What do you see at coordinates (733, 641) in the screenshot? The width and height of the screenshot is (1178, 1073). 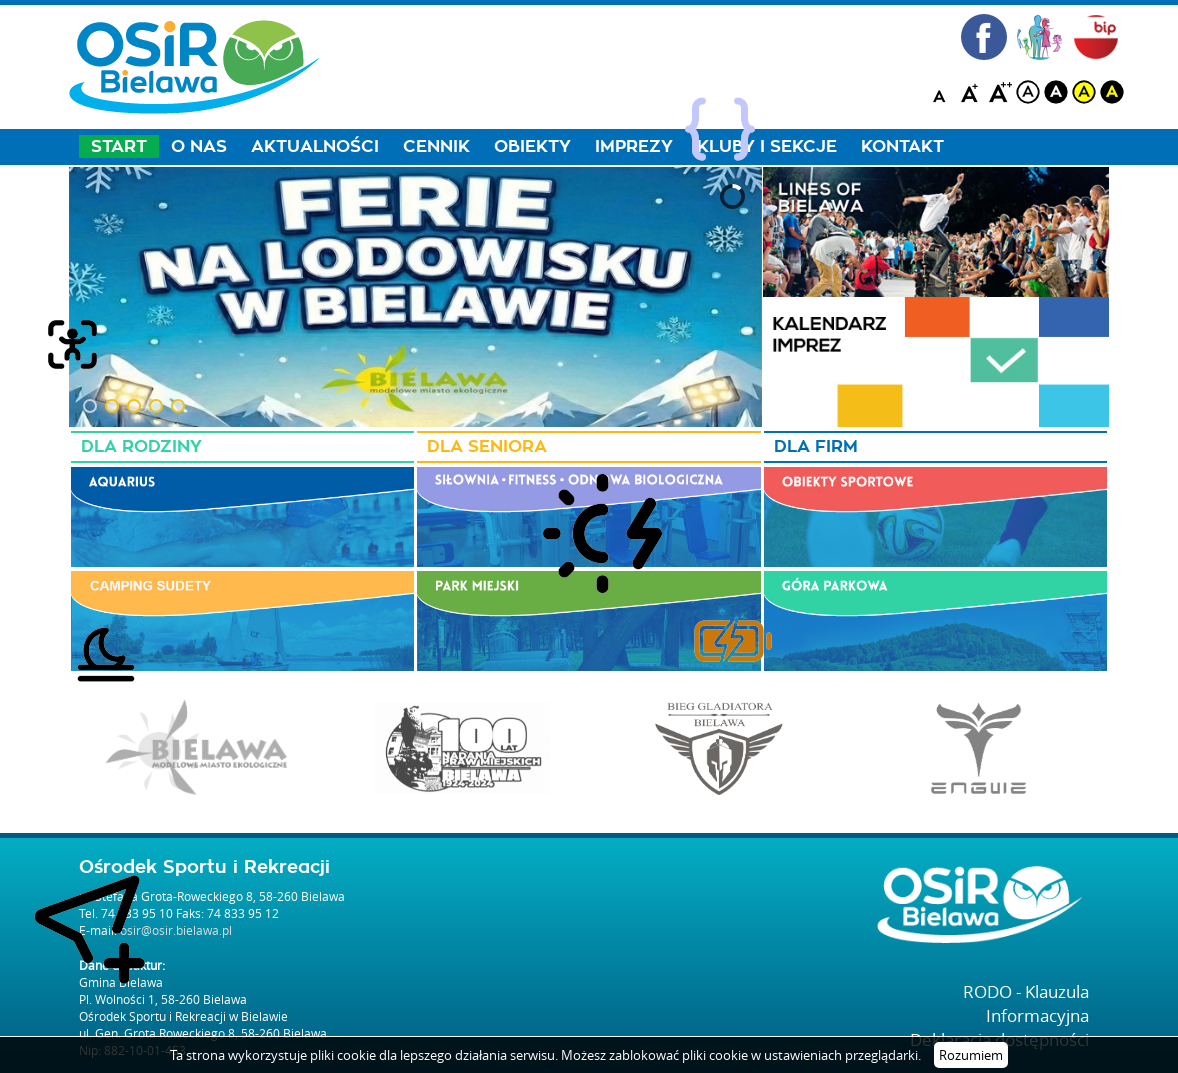 I see `indicates device is currently charging` at bounding box center [733, 641].